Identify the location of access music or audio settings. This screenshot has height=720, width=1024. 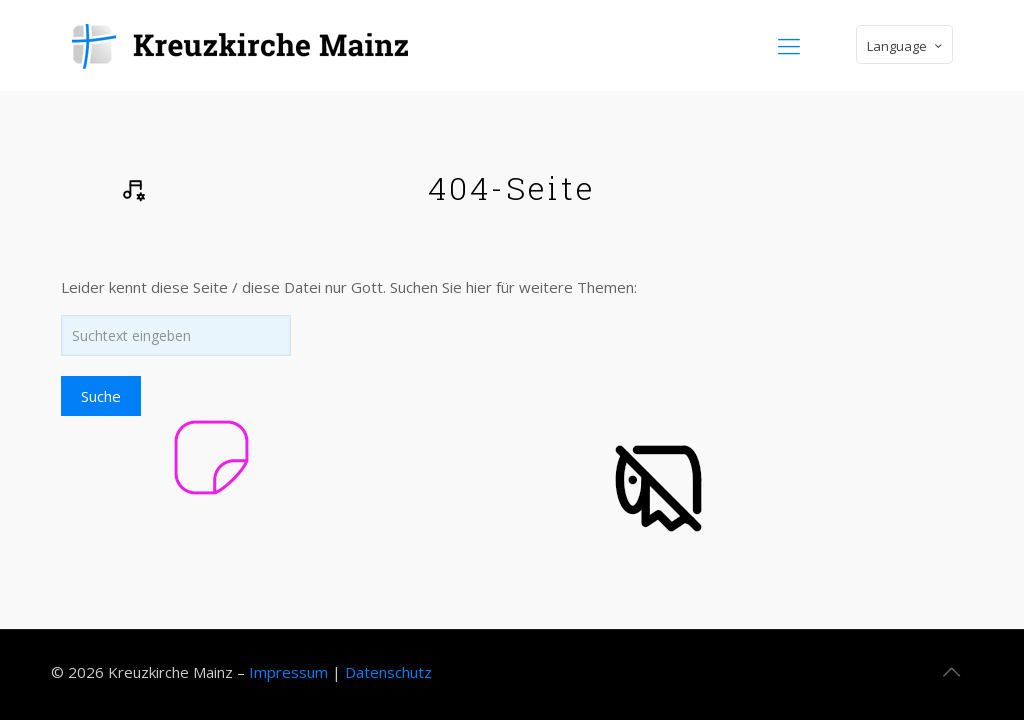
(133, 189).